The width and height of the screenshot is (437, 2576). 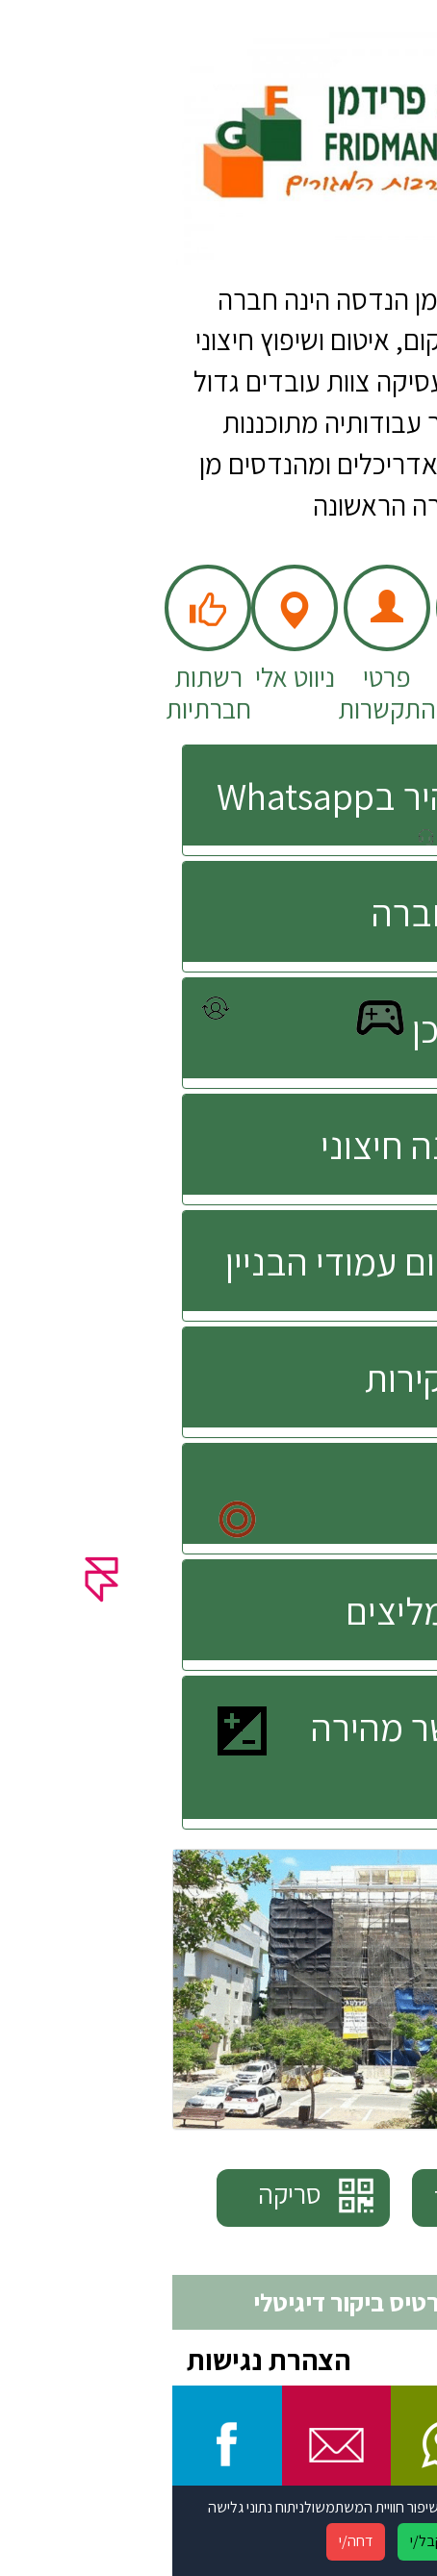 I want to click on adjust camera ISO sensitivity settings, so click(x=242, y=1730).